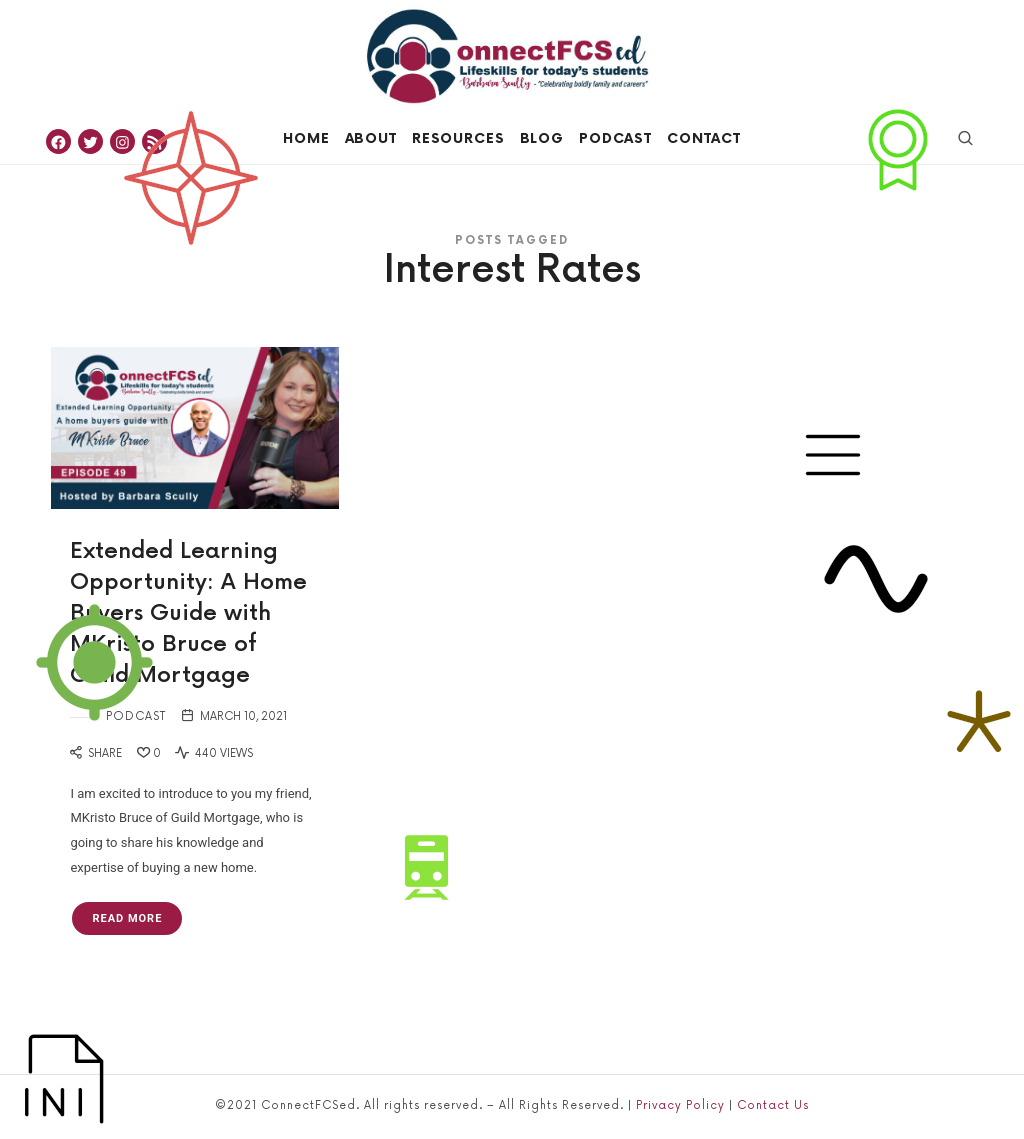 The width and height of the screenshot is (1024, 1139). I want to click on access navigation or directional features, so click(191, 178).